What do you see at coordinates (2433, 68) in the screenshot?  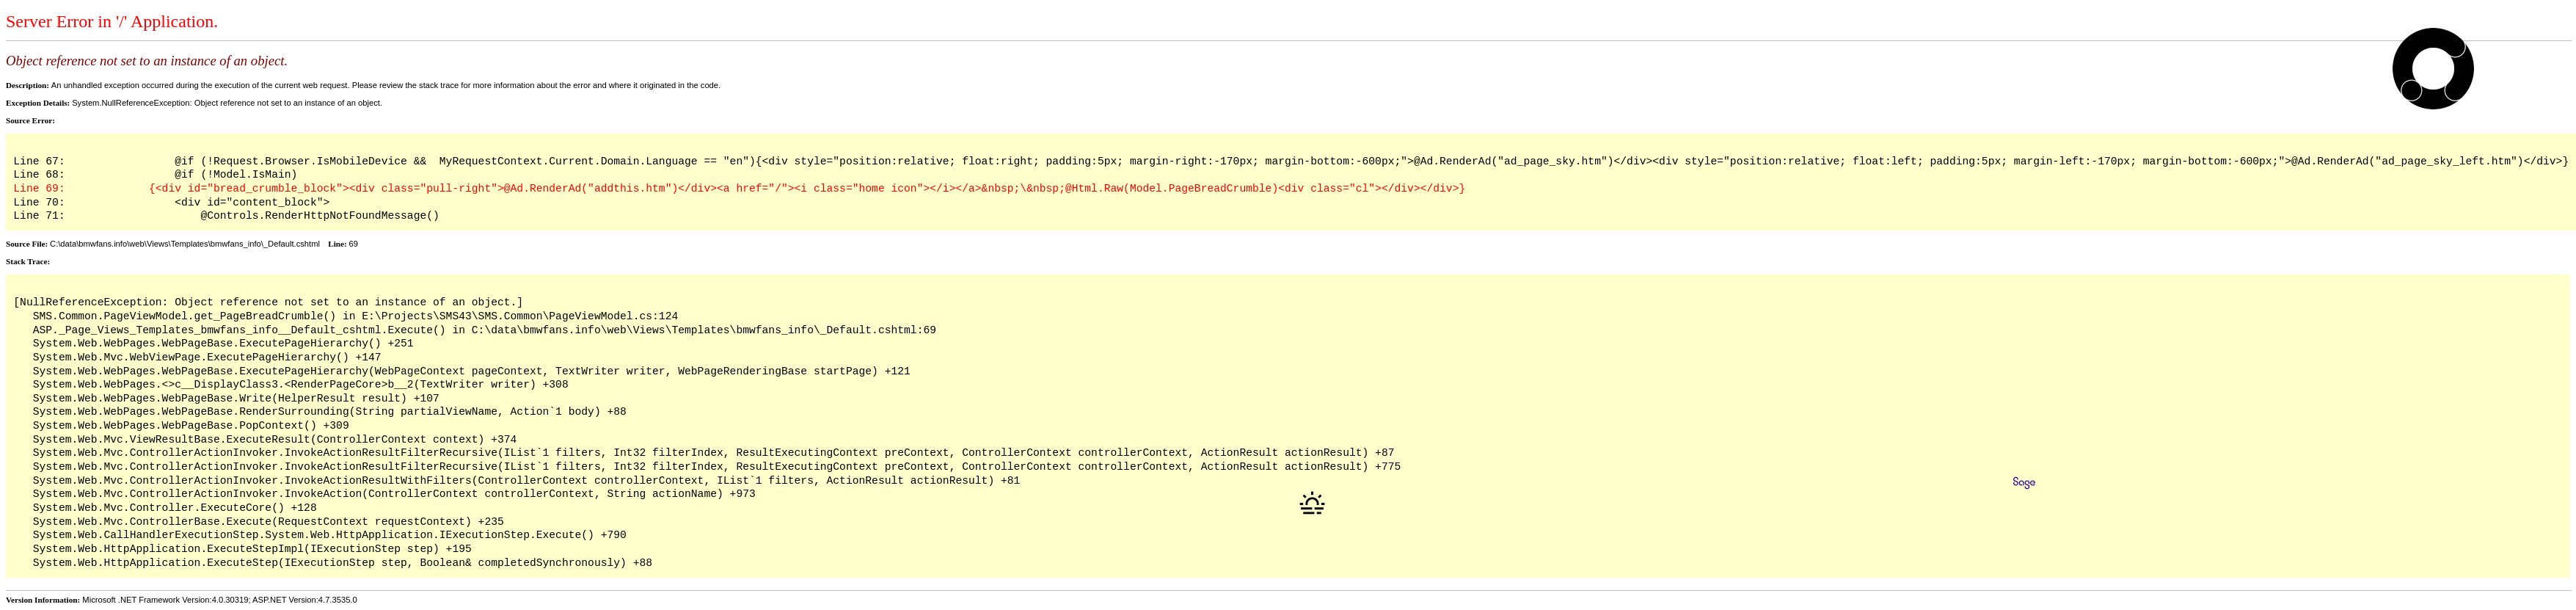 I see `google marketing platform logo` at bounding box center [2433, 68].